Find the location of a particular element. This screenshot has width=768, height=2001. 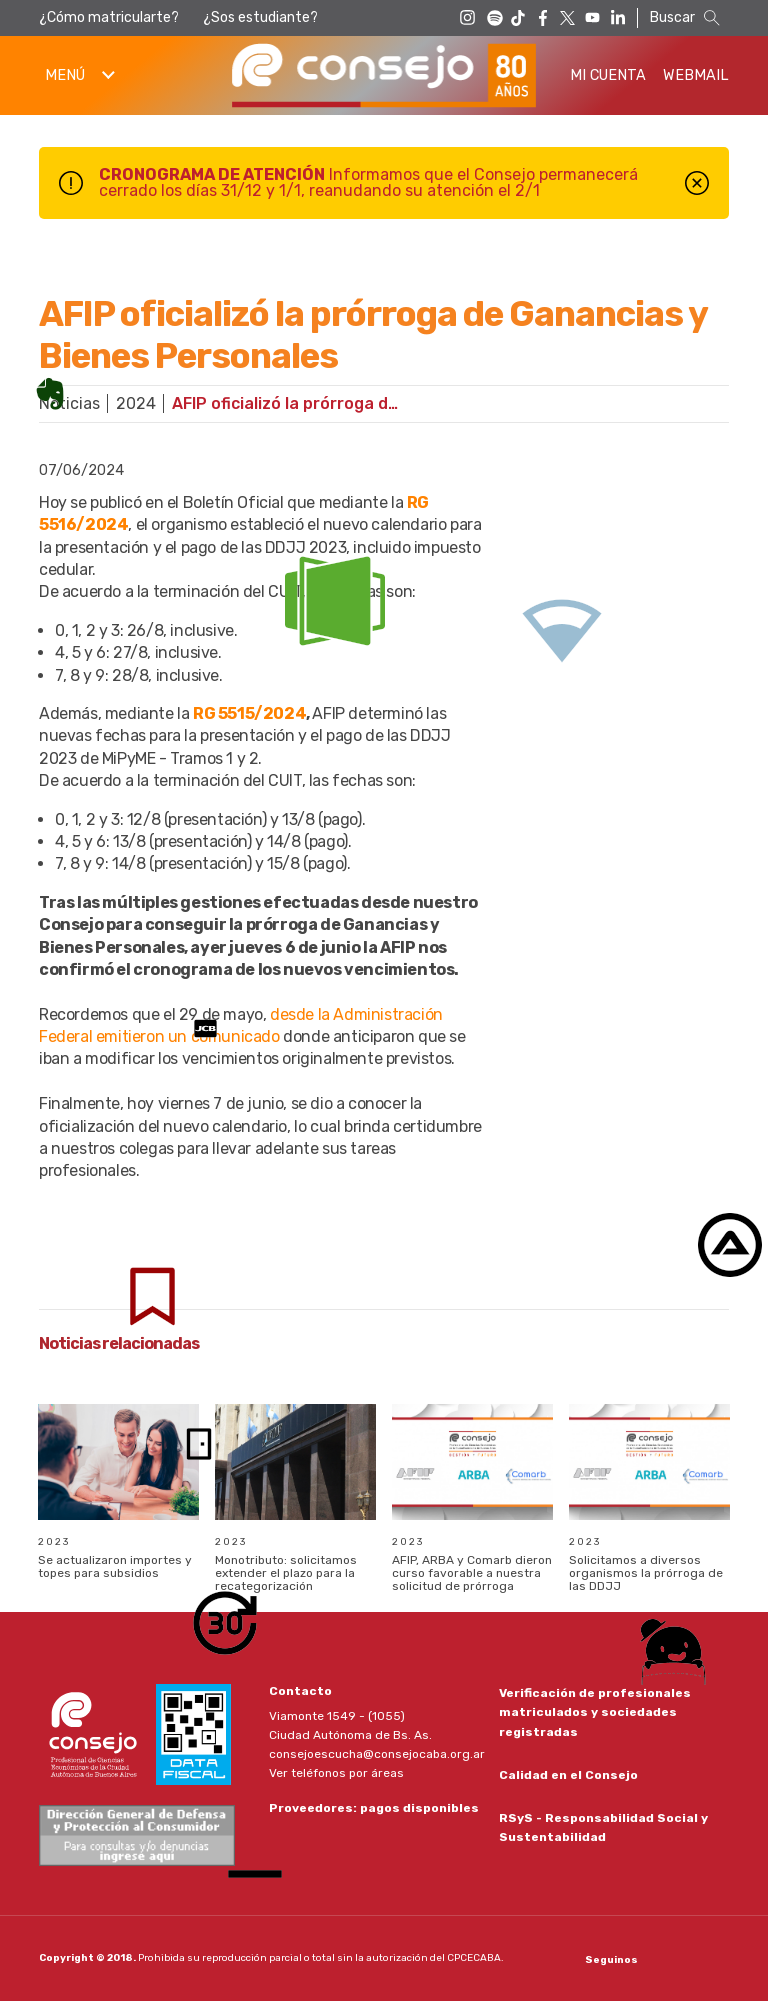

open the Tapas app is located at coordinates (673, 1652).